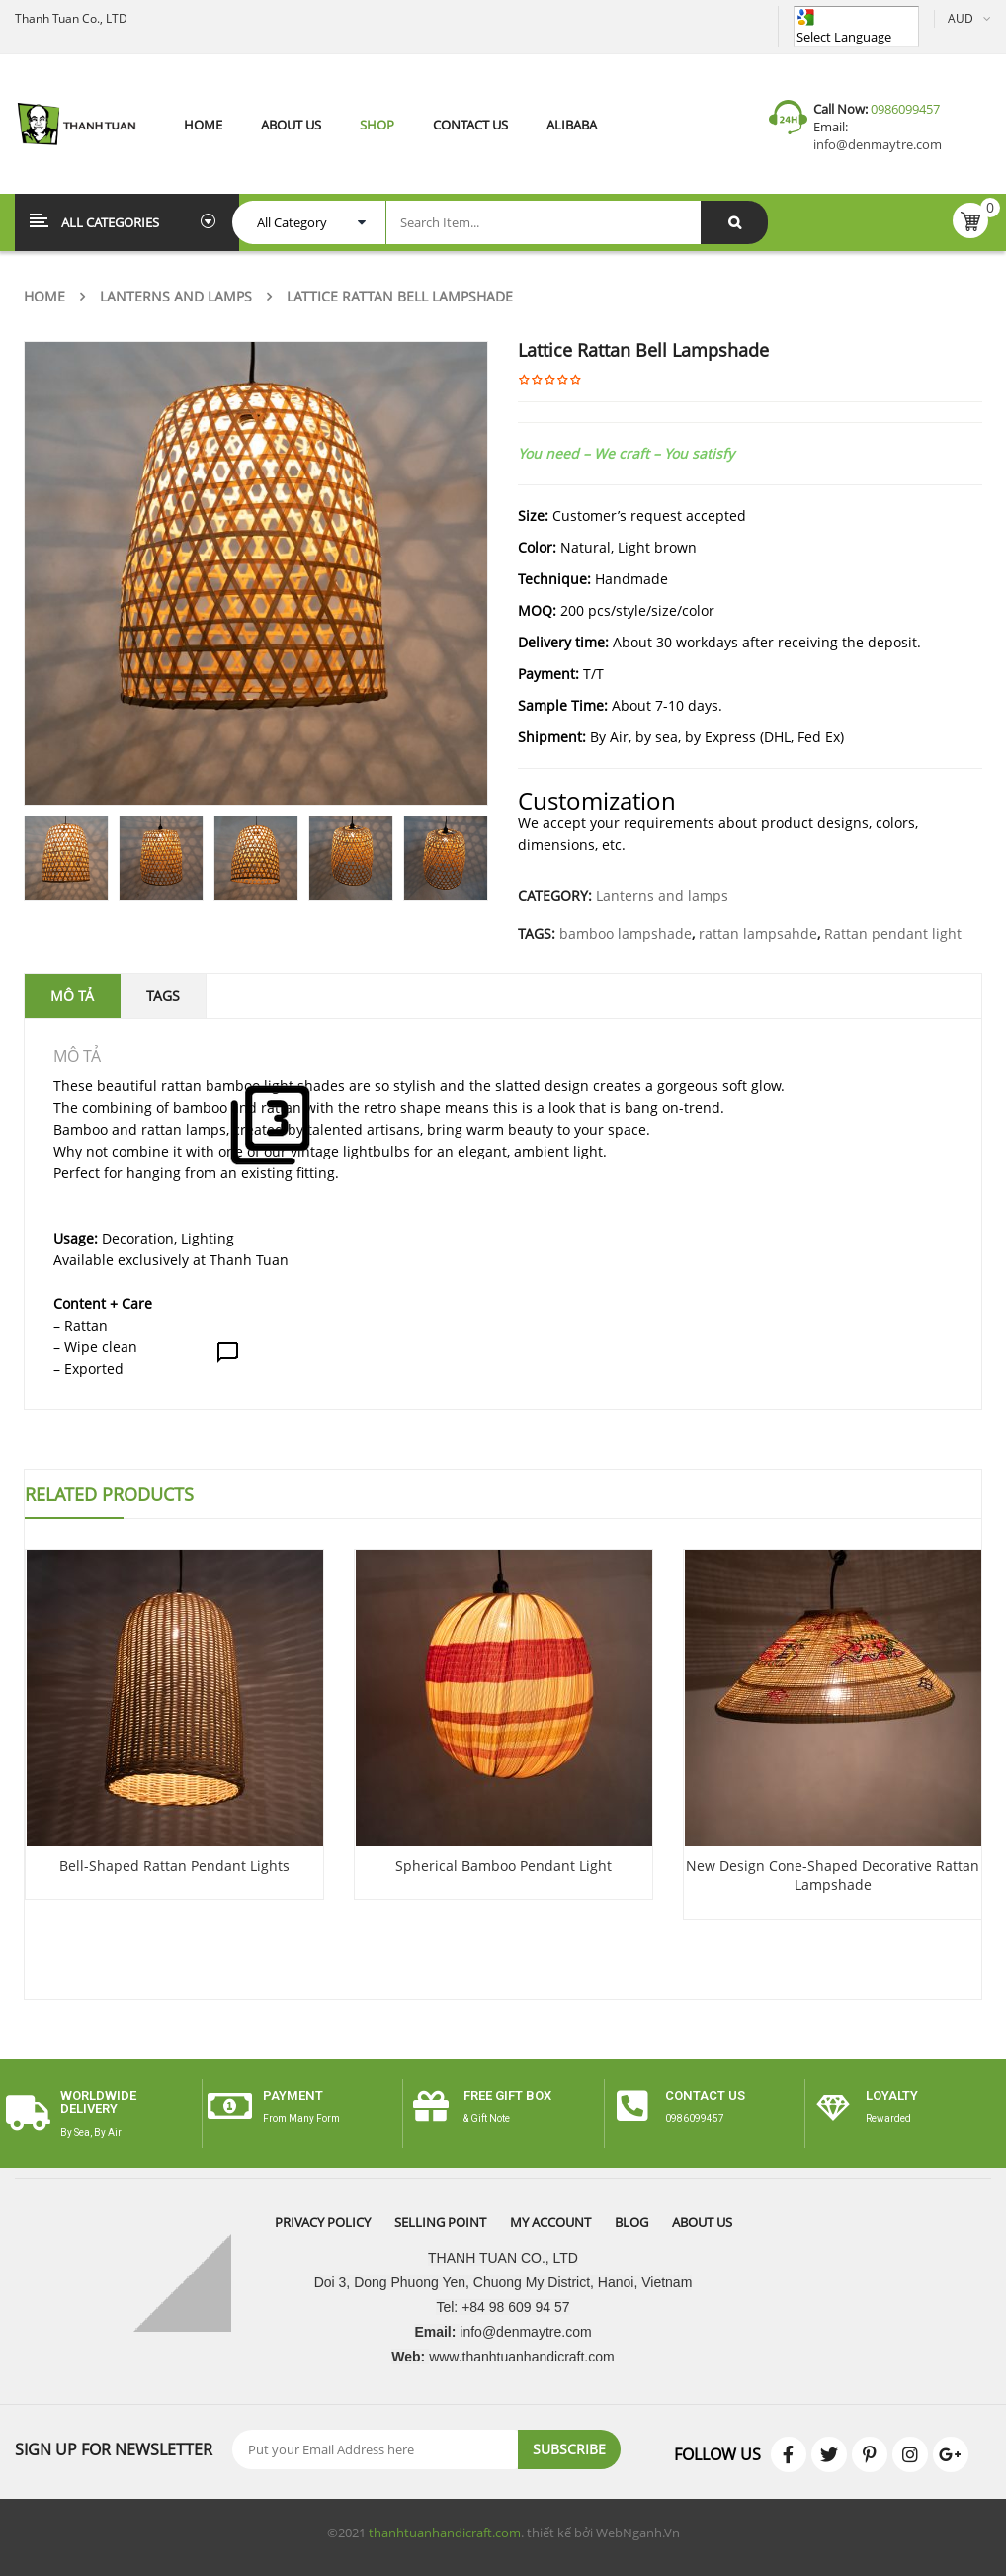  Describe the element at coordinates (227, 1352) in the screenshot. I see `open a new chat or message` at that location.